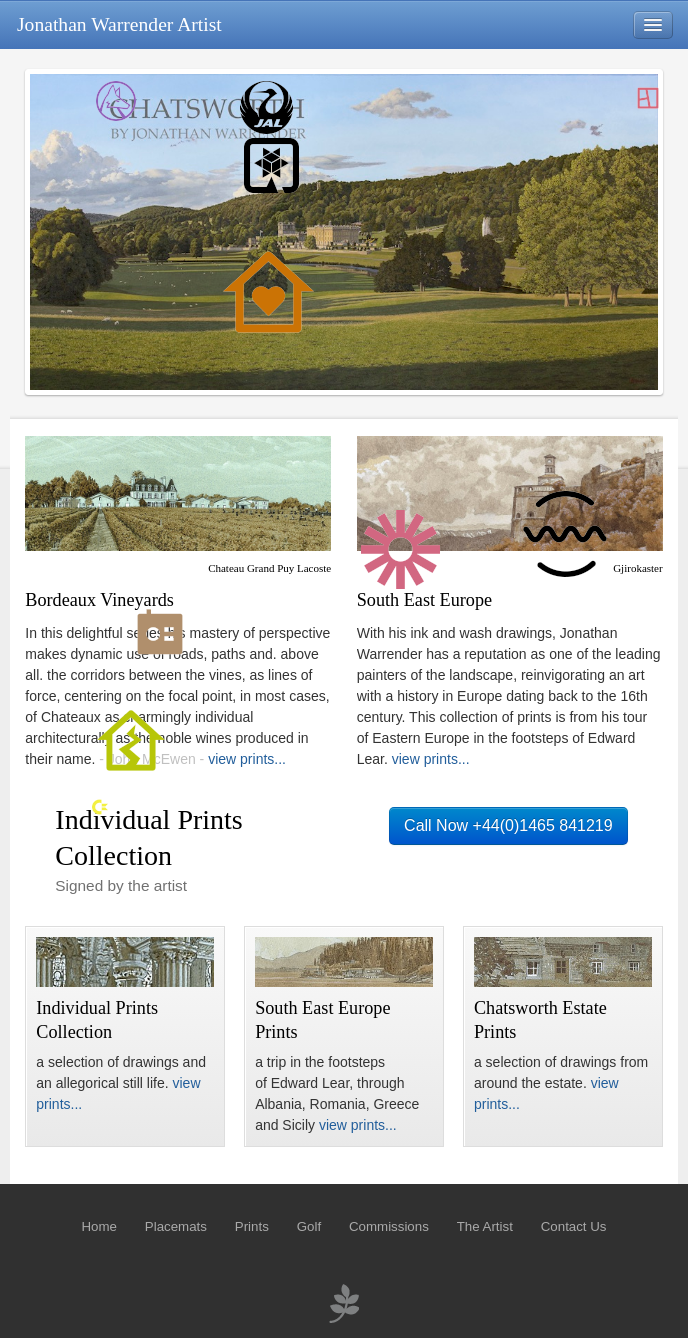  What do you see at coordinates (400, 549) in the screenshot?
I see `open loom video messaging app` at bounding box center [400, 549].